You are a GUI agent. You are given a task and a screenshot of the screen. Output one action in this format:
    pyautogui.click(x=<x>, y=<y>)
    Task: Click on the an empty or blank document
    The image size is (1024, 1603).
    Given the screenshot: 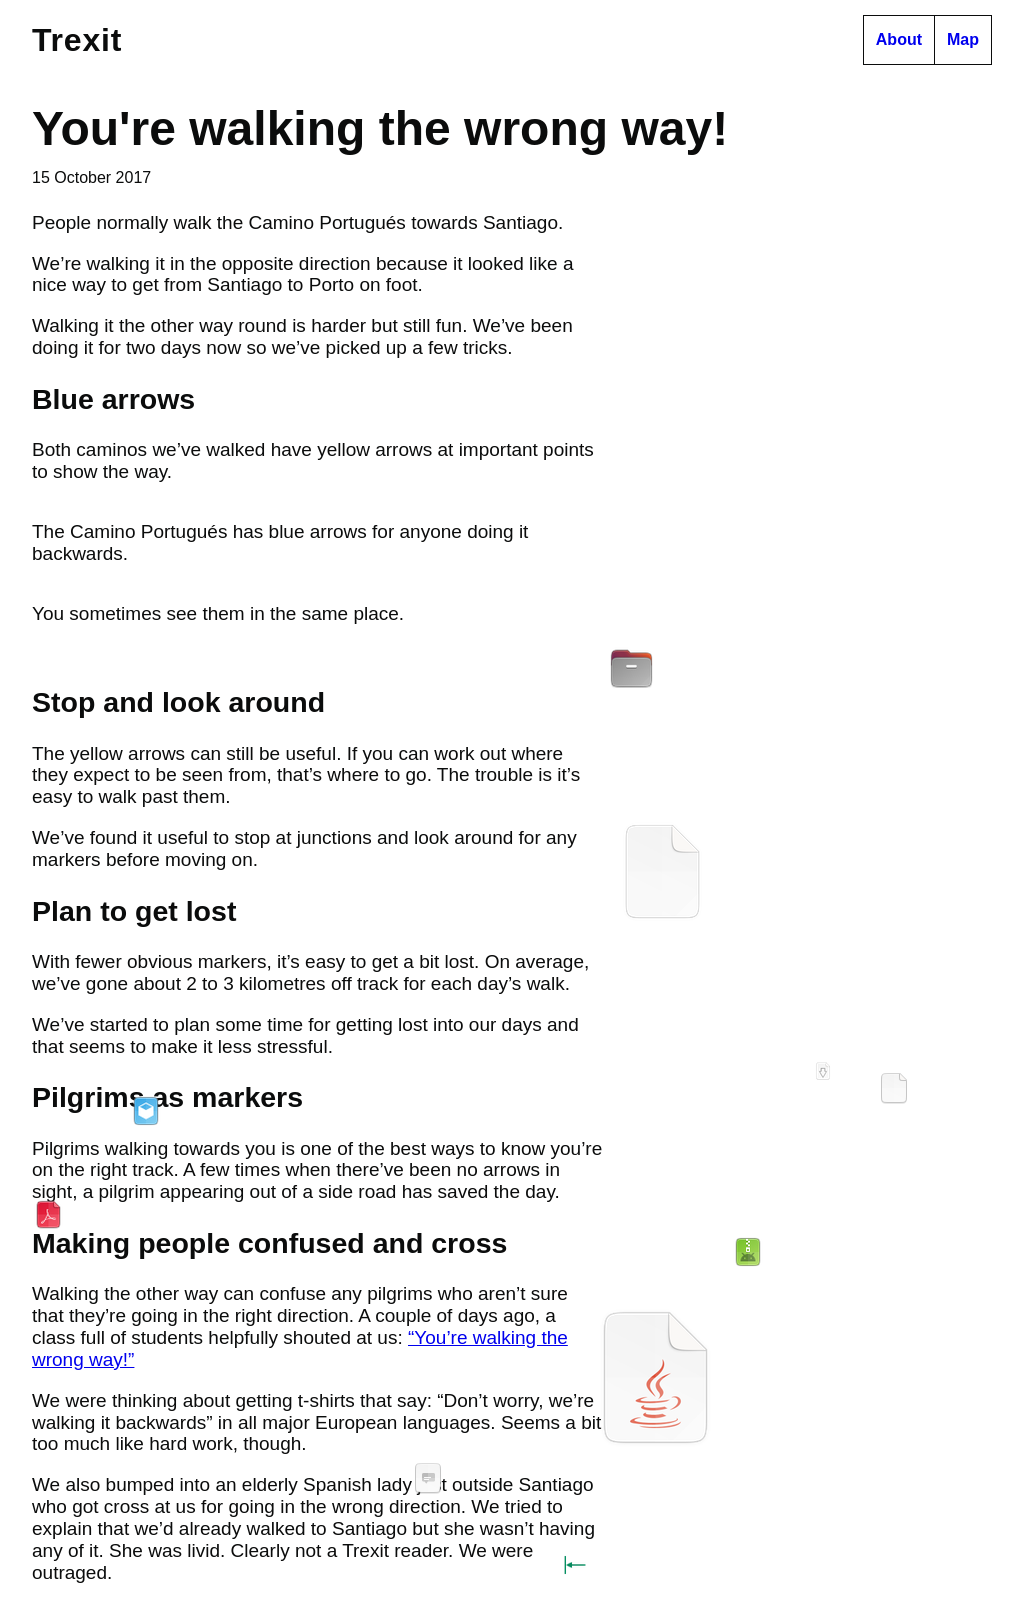 What is the action you would take?
    pyautogui.click(x=662, y=871)
    